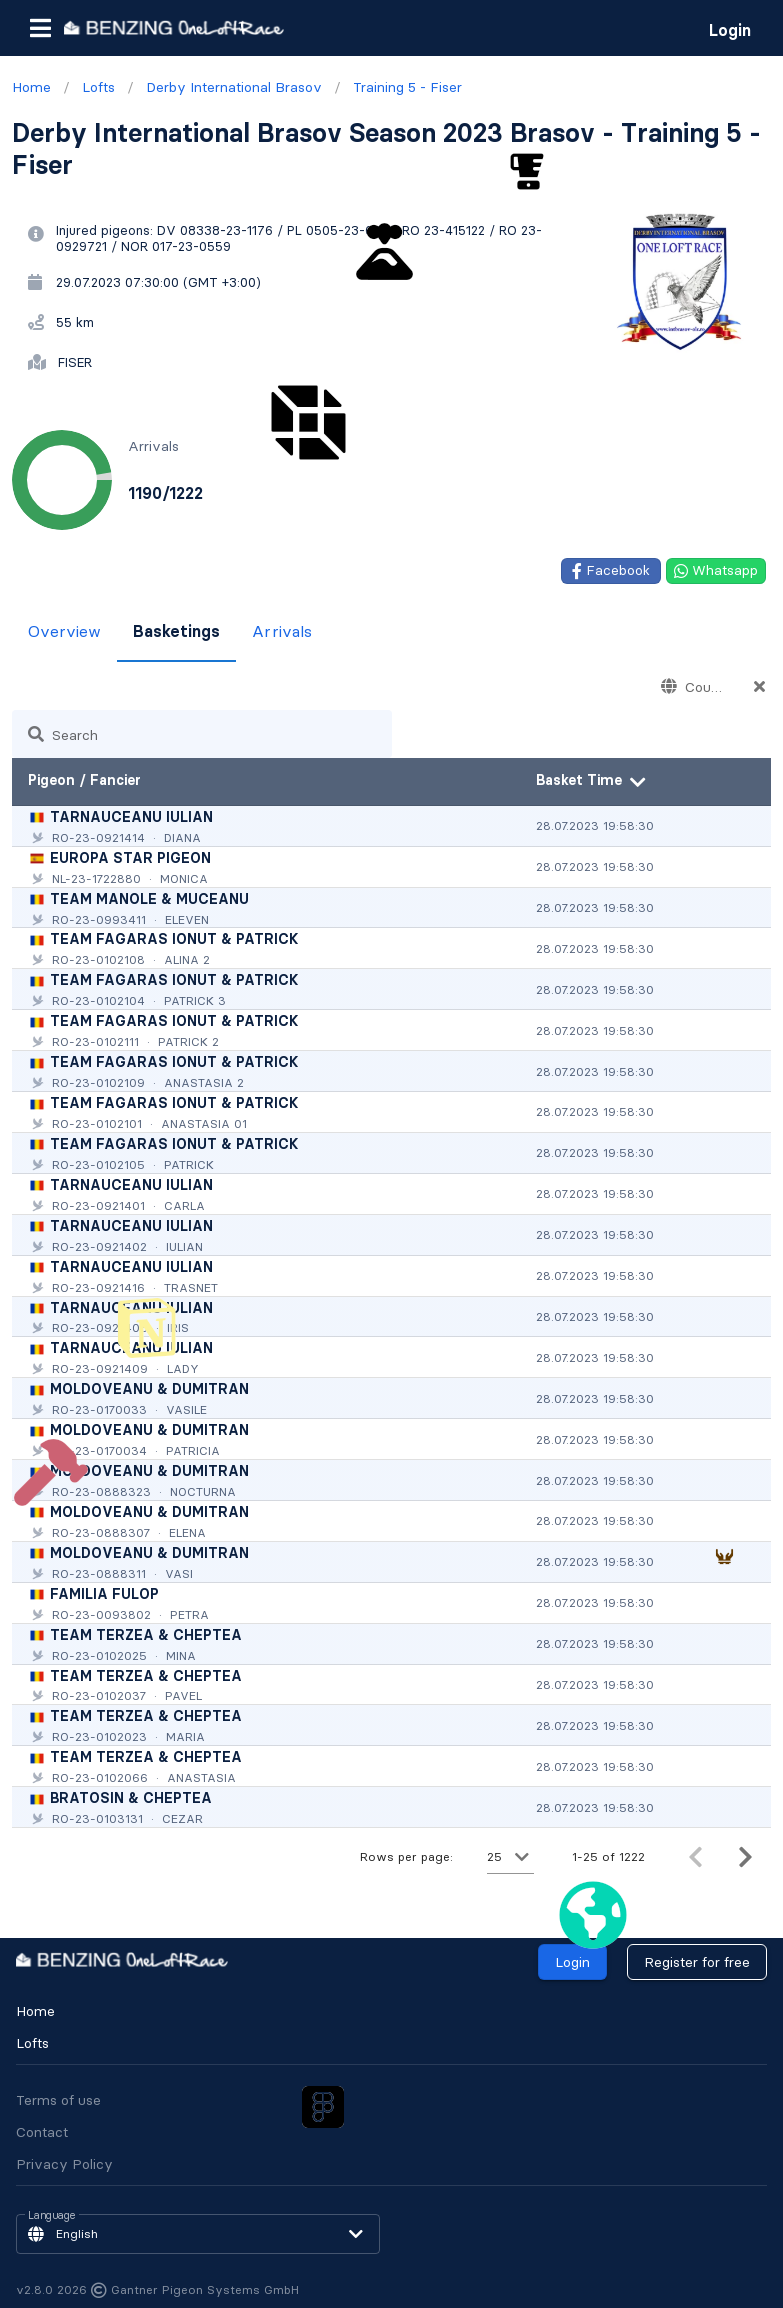 The width and height of the screenshot is (783, 2308). Describe the element at coordinates (323, 2107) in the screenshot. I see `open Figma design app` at that location.